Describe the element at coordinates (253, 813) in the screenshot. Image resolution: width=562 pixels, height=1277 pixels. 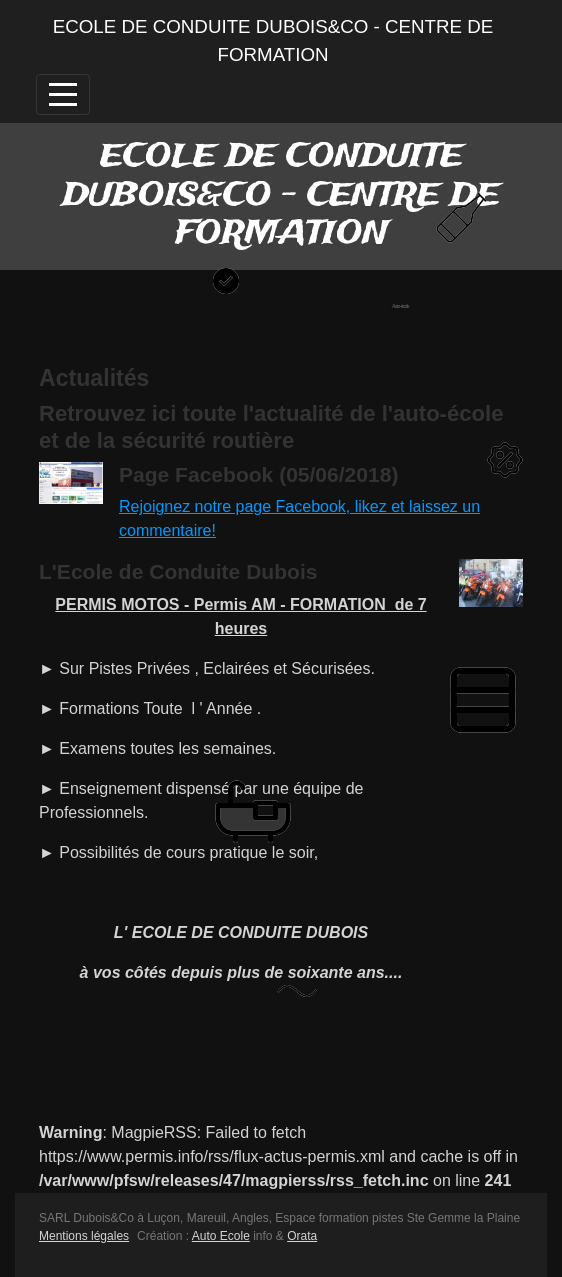
I see `indicates bathroom amenity in a listing` at that location.